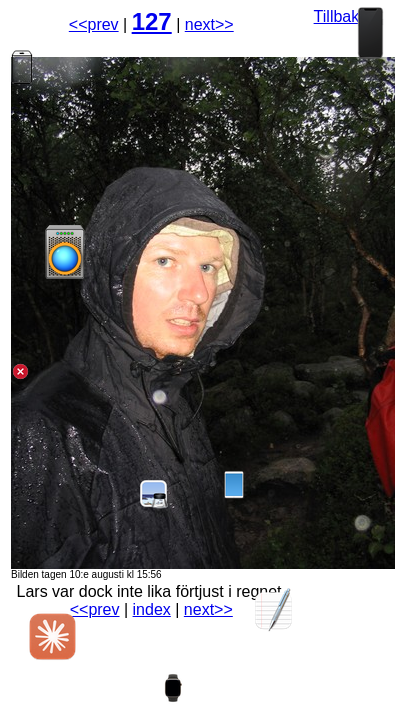 This screenshot has width=398, height=720. I want to click on open preview app to view images and PDFs, so click(153, 493).